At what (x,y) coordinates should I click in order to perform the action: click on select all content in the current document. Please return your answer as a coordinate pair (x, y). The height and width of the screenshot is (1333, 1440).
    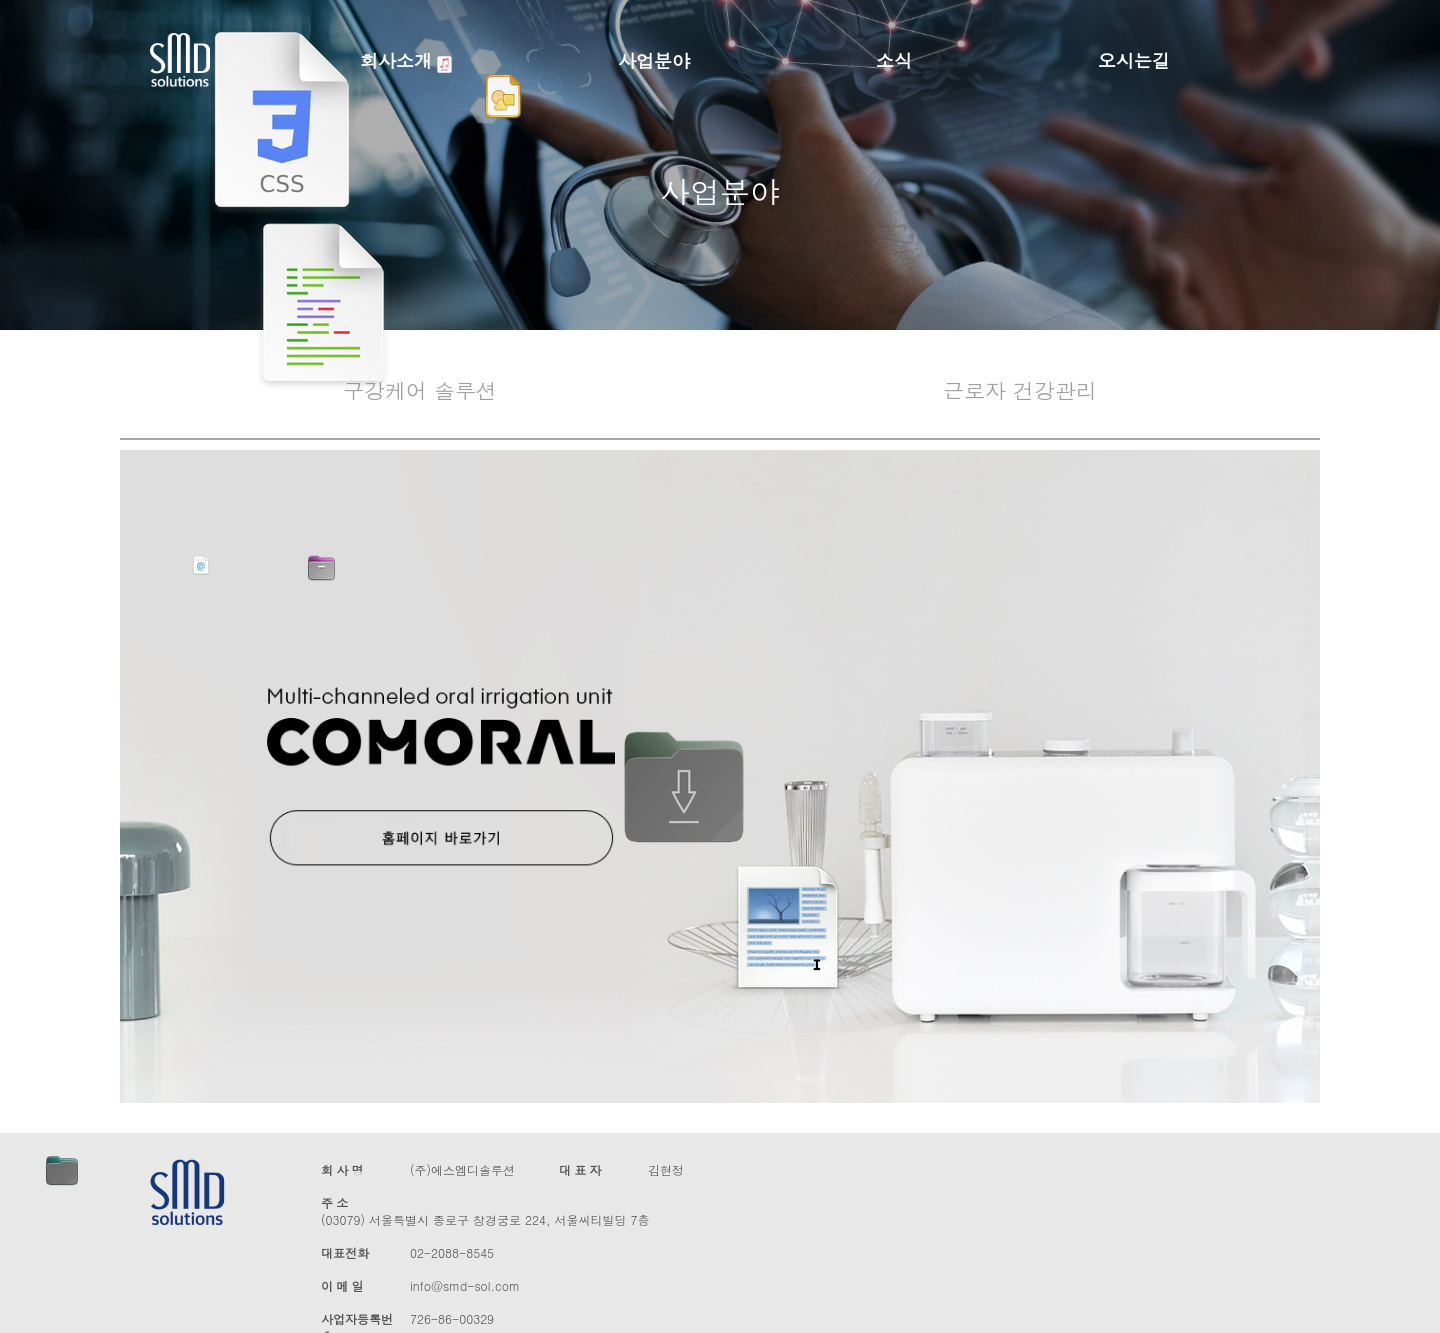
    Looking at the image, I should click on (790, 927).